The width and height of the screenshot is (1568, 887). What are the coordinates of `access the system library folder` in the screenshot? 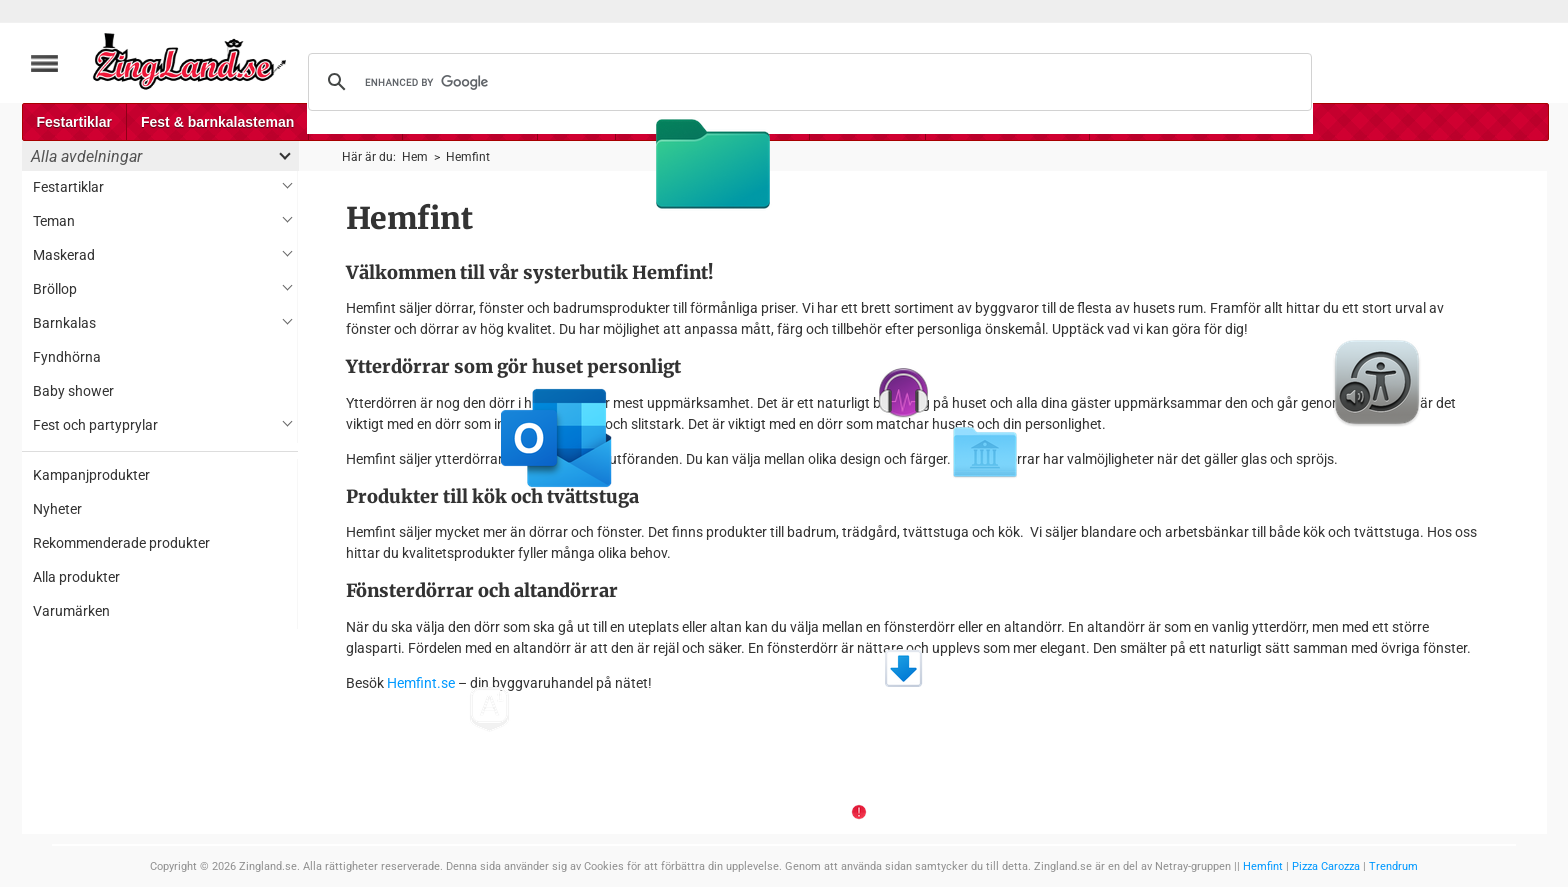 It's located at (985, 452).